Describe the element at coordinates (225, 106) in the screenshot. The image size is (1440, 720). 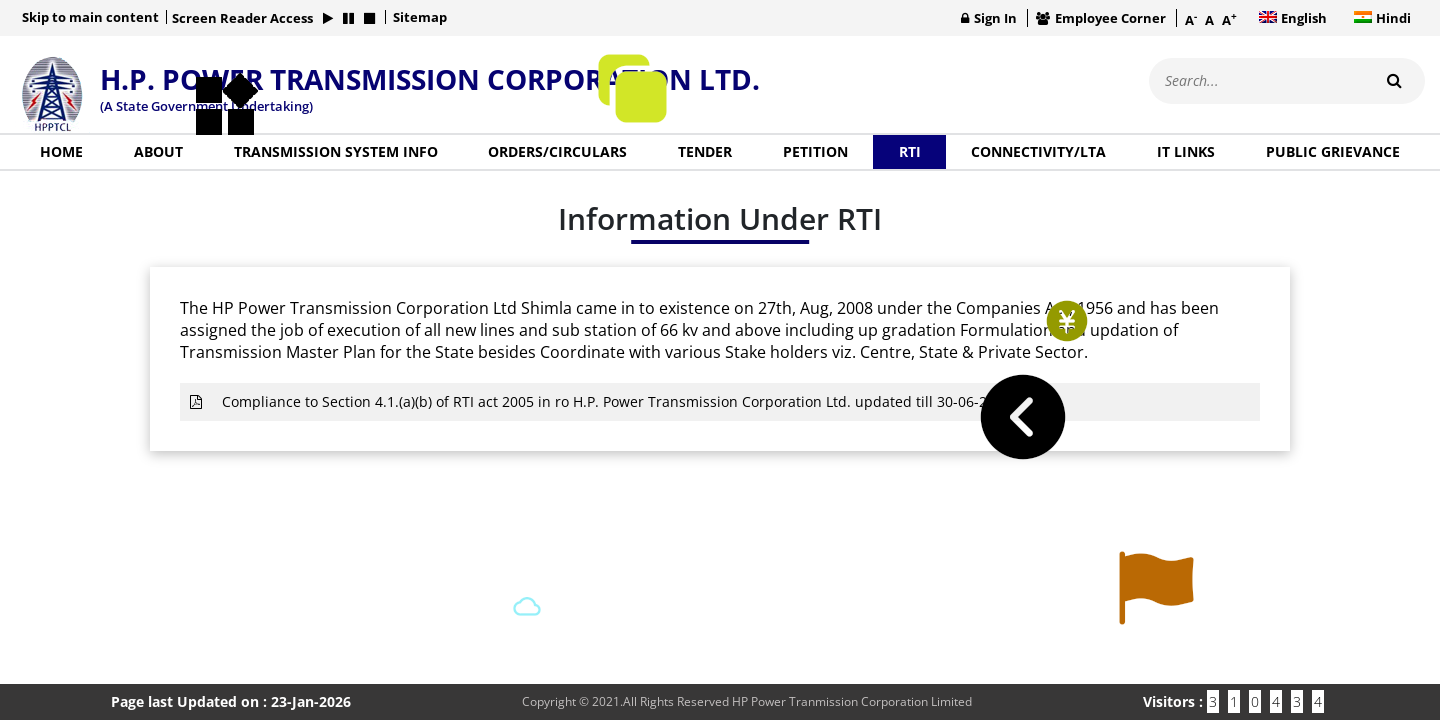
I see `access home screen widgets` at that location.